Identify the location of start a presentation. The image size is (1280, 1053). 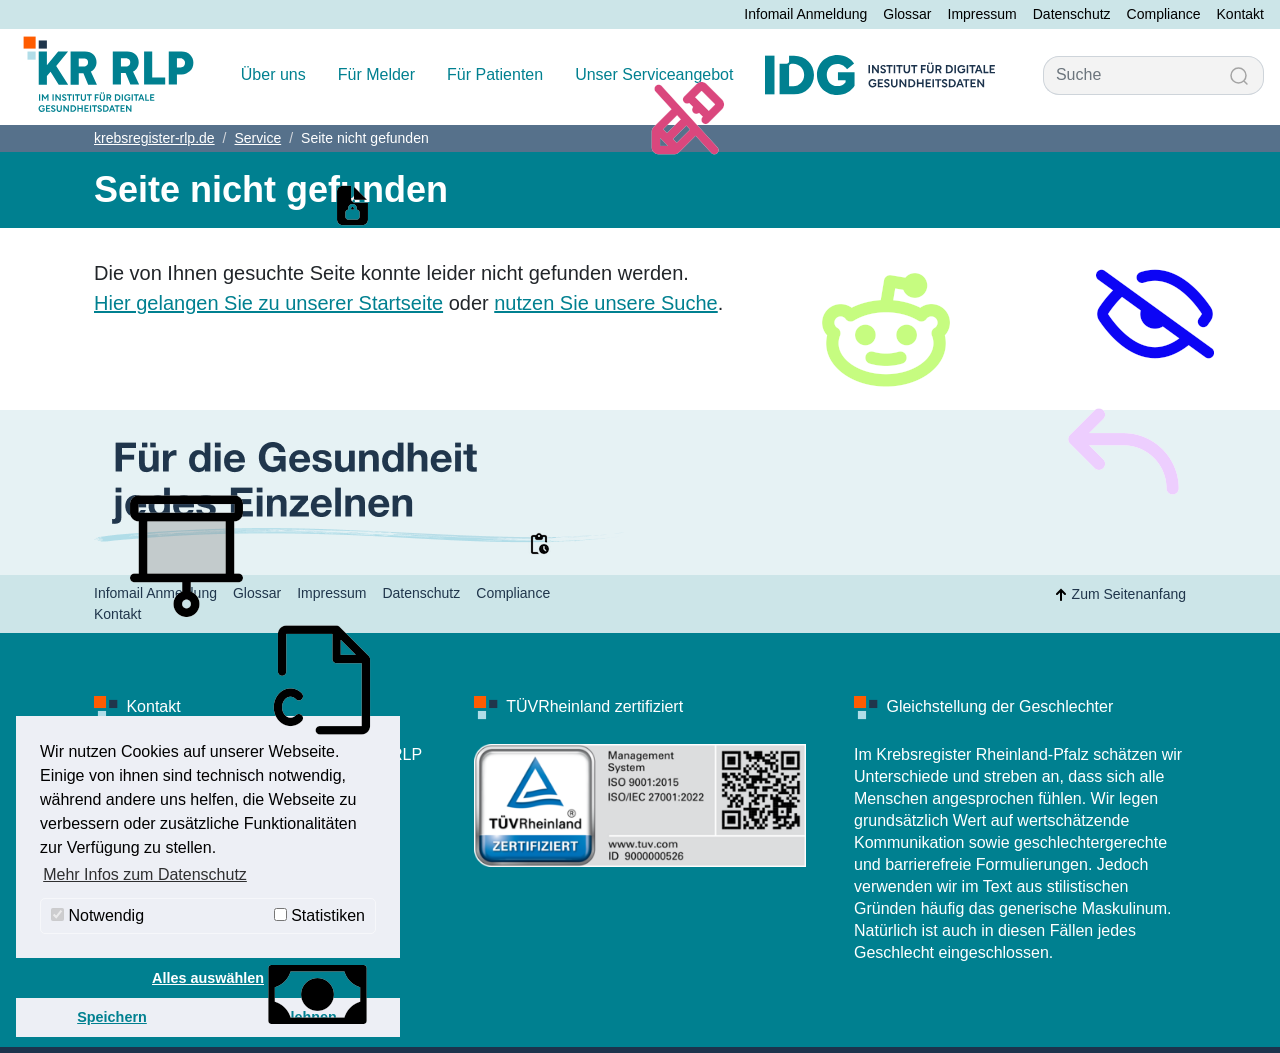
(186, 547).